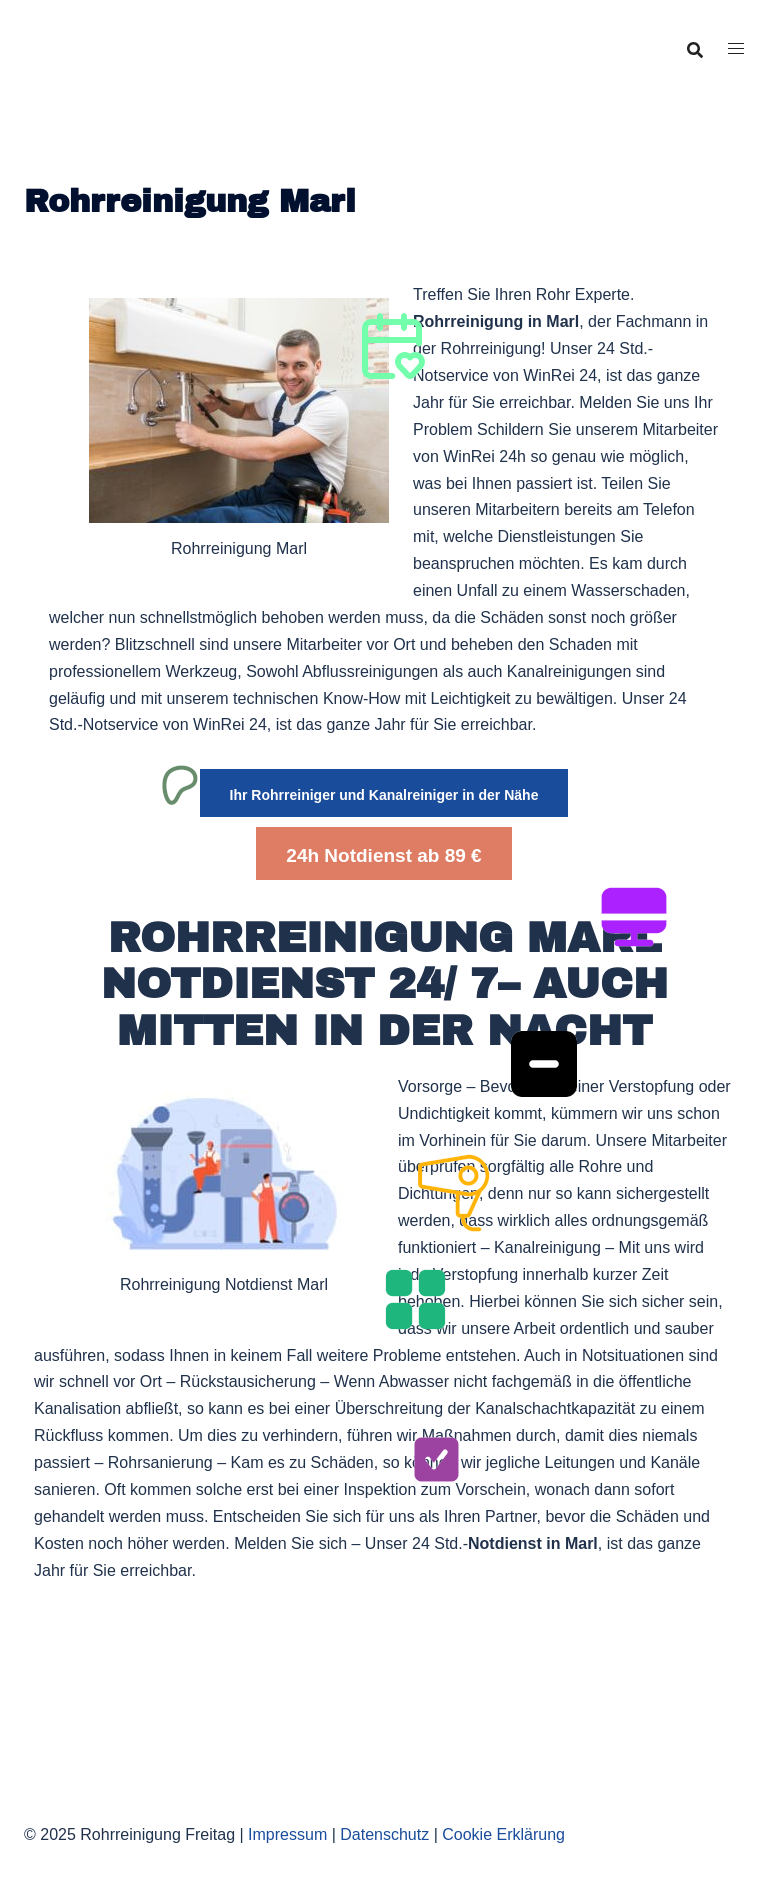  I want to click on hair styling or salon services, so click(455, 1189).